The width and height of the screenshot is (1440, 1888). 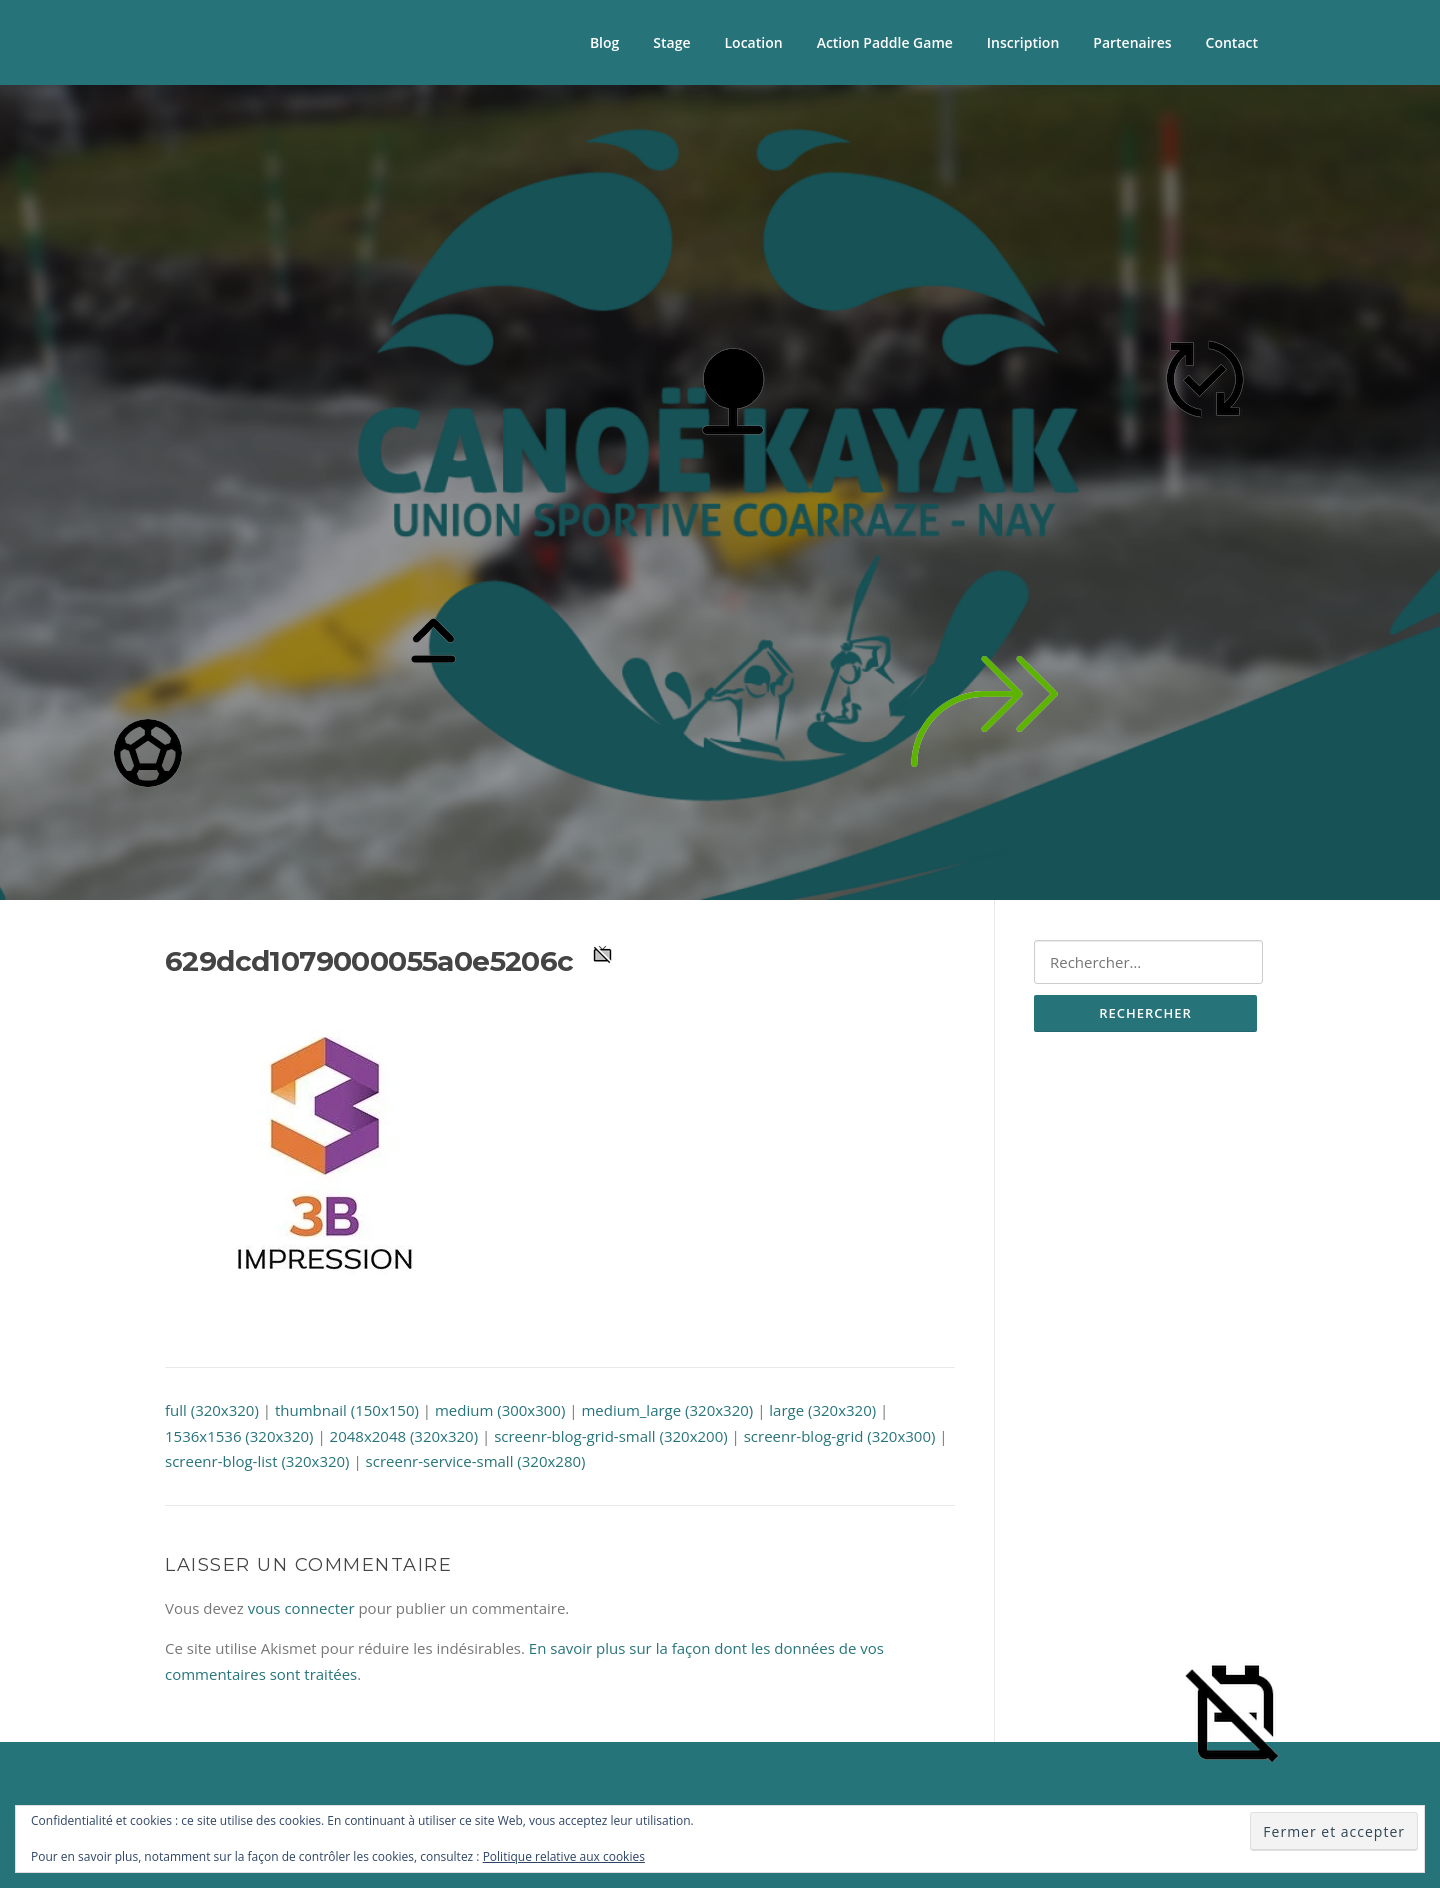 I want to click on backpacks not allowed in this area, so click(x=1235, y=1712).